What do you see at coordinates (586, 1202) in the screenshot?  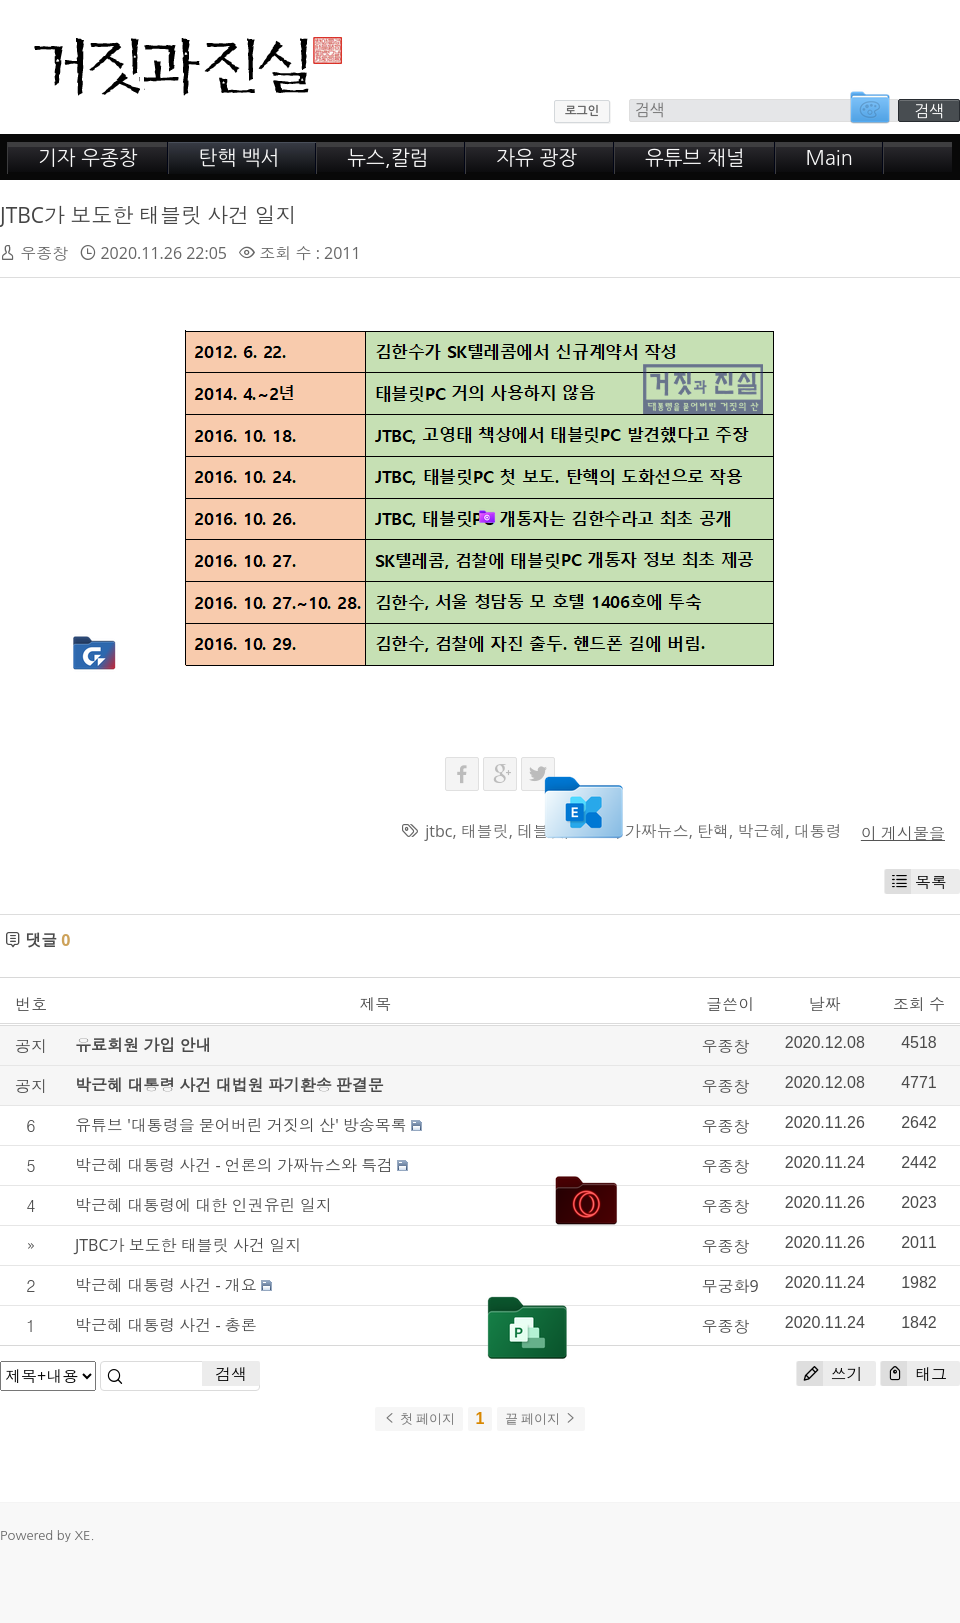 I see `open Opera GX browser files folder` at bounding box center [586, 1202].